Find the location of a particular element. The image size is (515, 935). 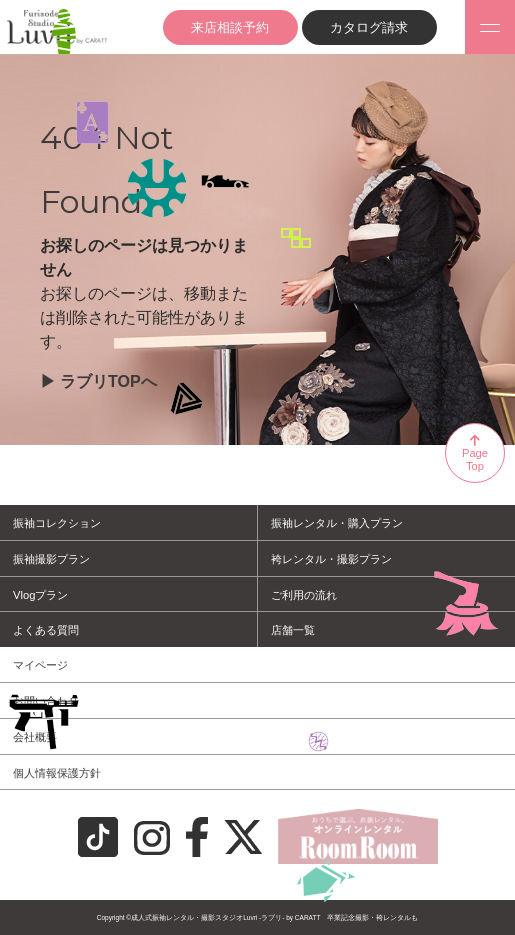

play a card game is located at coordinates (92, 122).